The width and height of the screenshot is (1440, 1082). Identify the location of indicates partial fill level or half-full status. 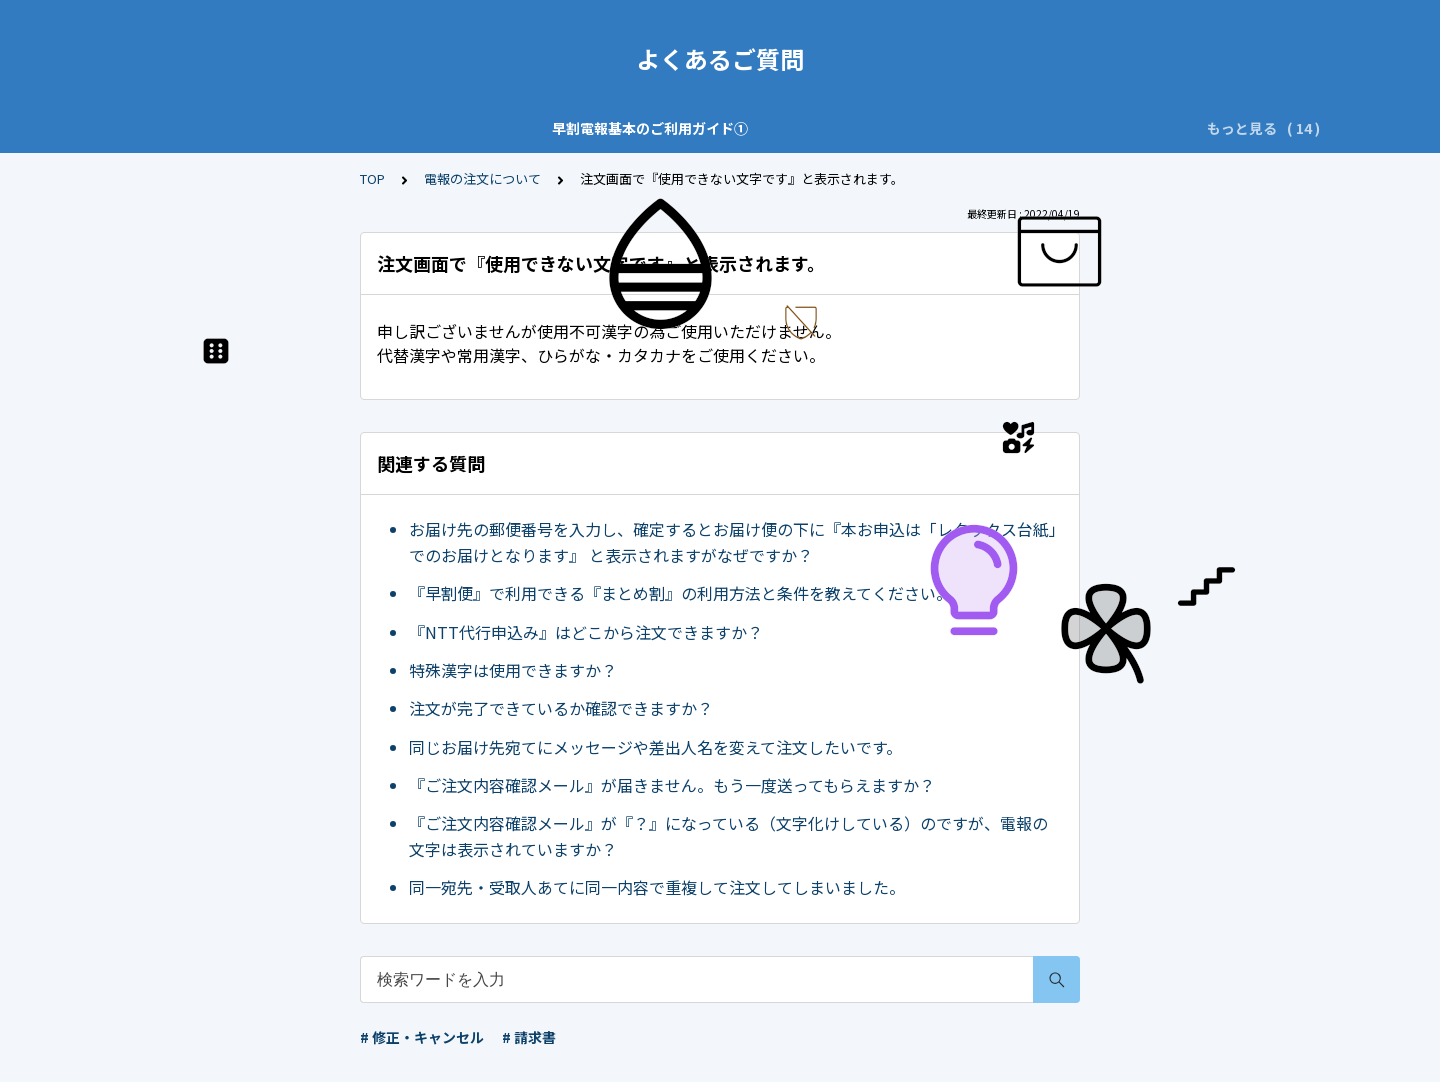
(660, 268).